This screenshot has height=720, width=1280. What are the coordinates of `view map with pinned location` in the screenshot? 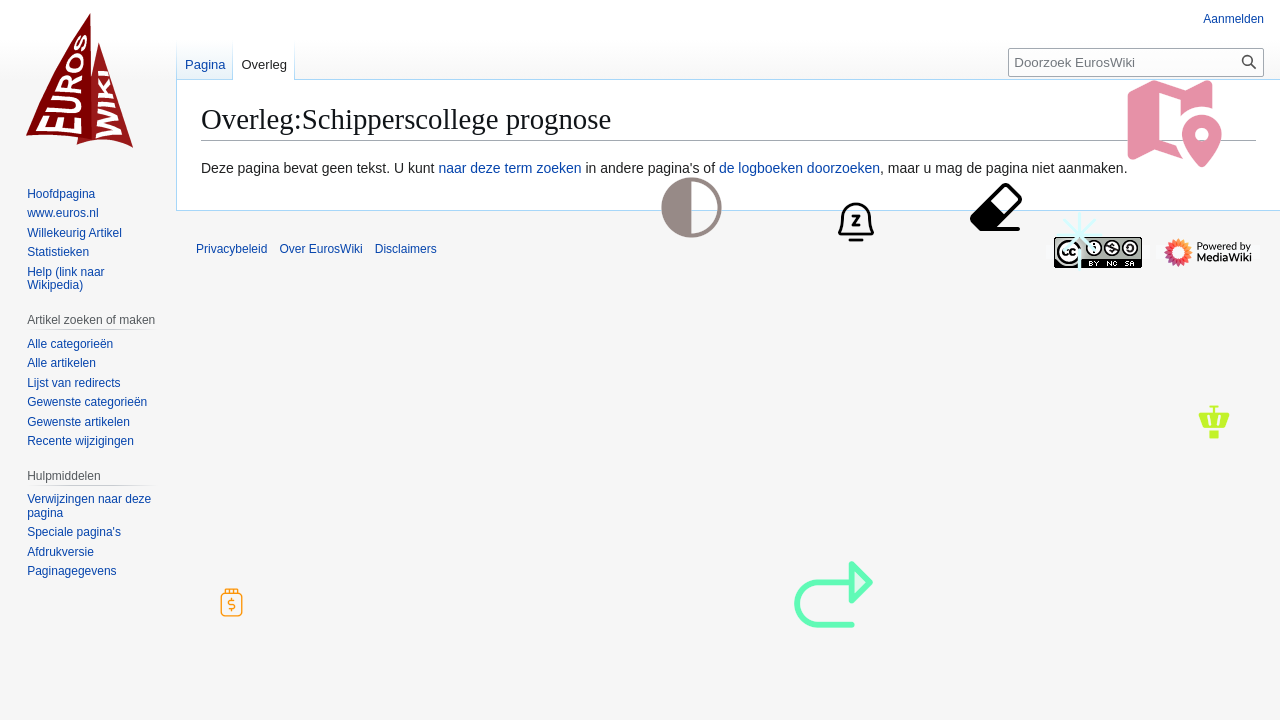 It's located at (1170, 120).